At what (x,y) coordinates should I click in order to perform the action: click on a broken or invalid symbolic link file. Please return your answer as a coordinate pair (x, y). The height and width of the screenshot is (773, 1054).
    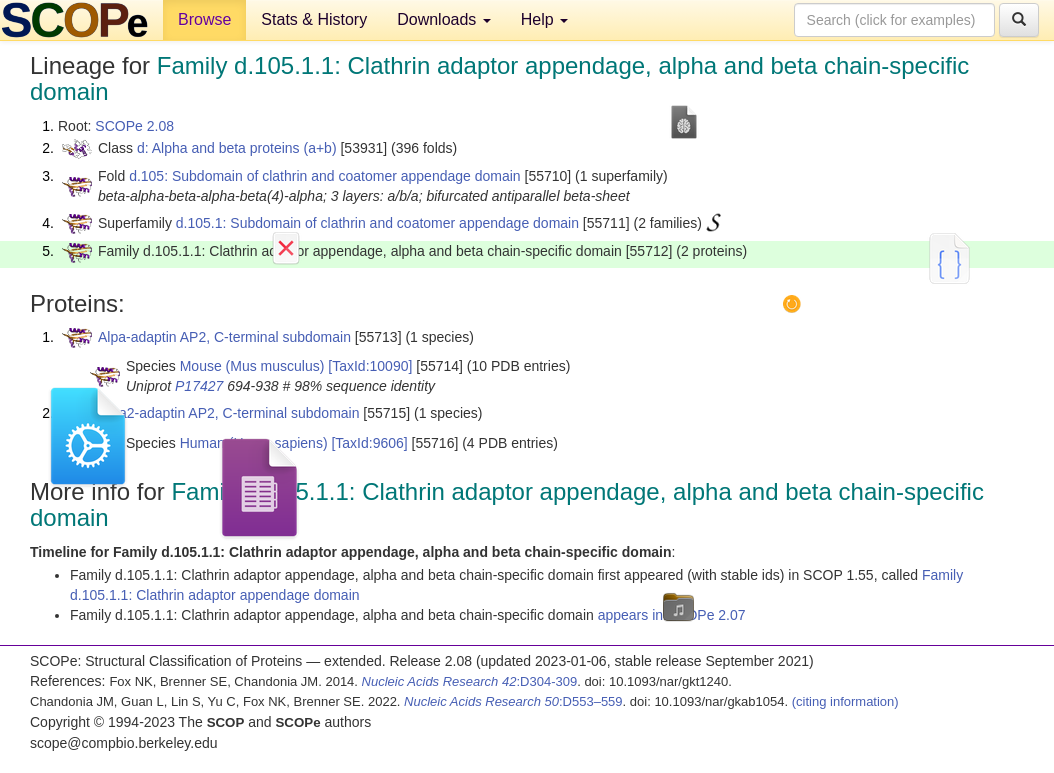
    Looking at the image, I should click on (286, 248).